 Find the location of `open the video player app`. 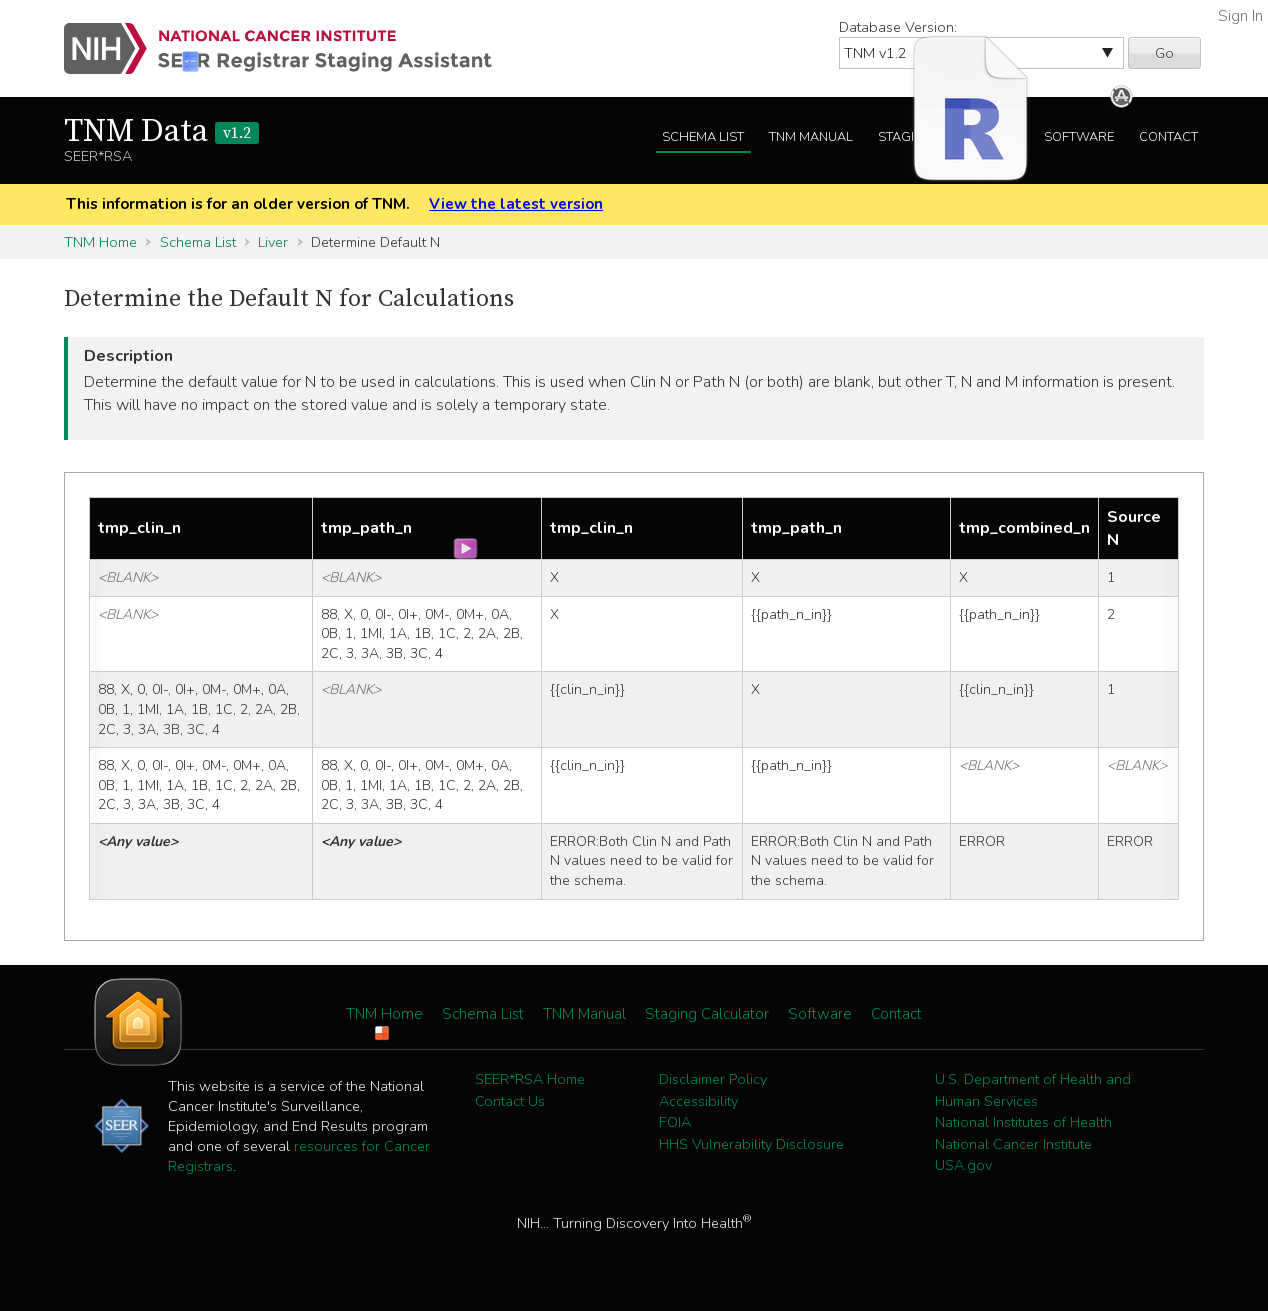

open the video player app is located at coordinates (465, 548).